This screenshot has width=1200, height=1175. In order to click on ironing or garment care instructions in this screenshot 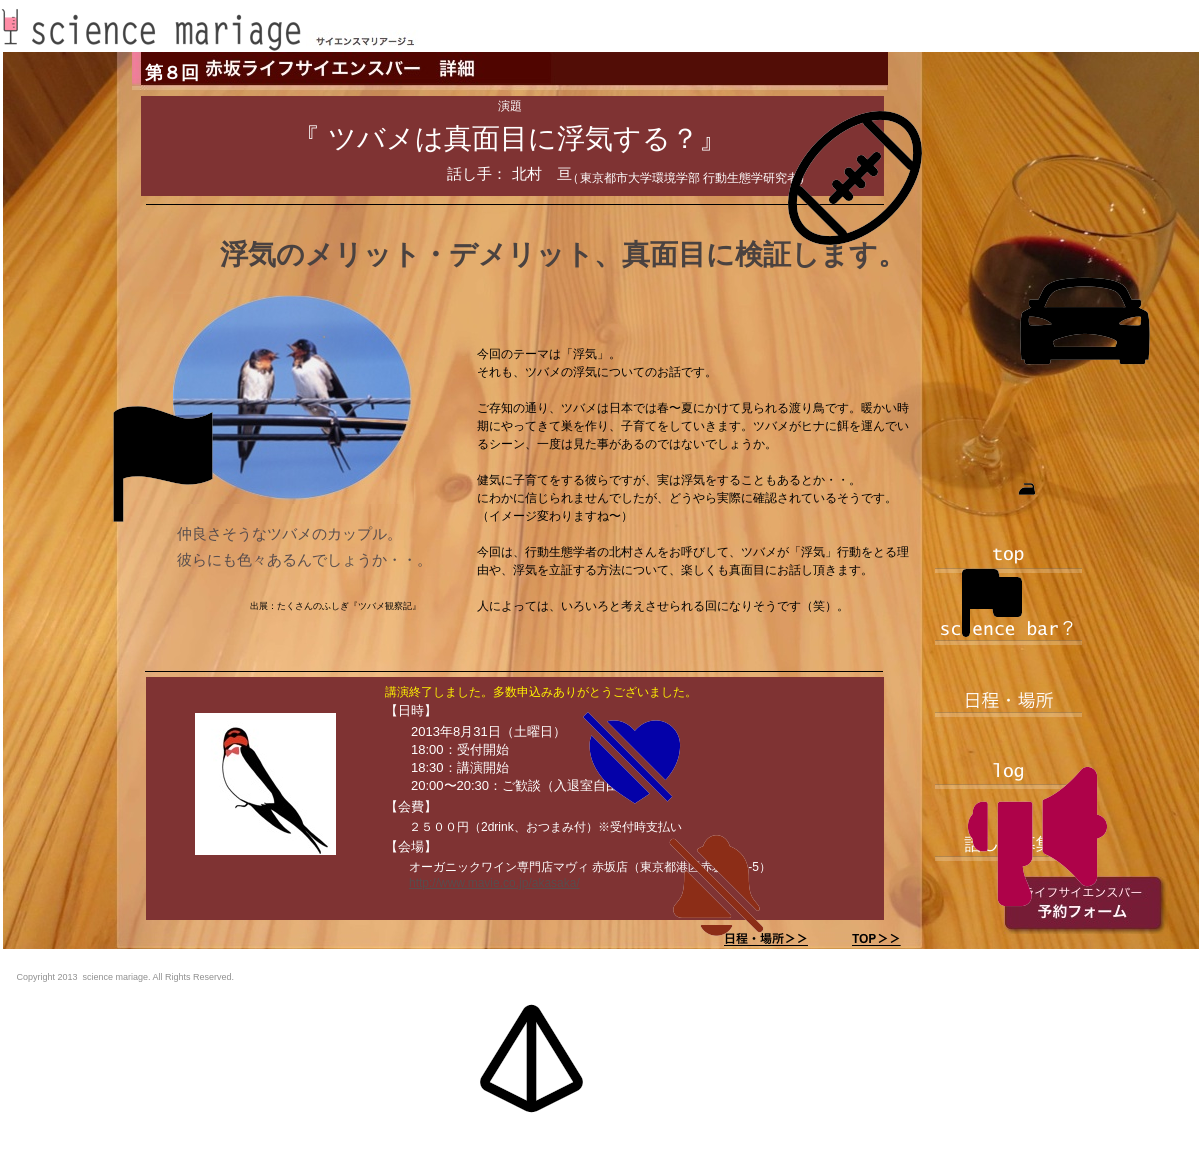, I will do `click(1027, 489)`.